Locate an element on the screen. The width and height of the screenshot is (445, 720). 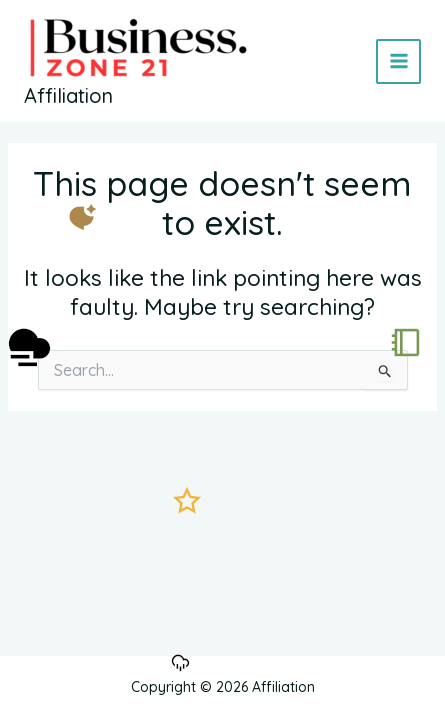
add item to favorites is located at coordinates (187, 501).